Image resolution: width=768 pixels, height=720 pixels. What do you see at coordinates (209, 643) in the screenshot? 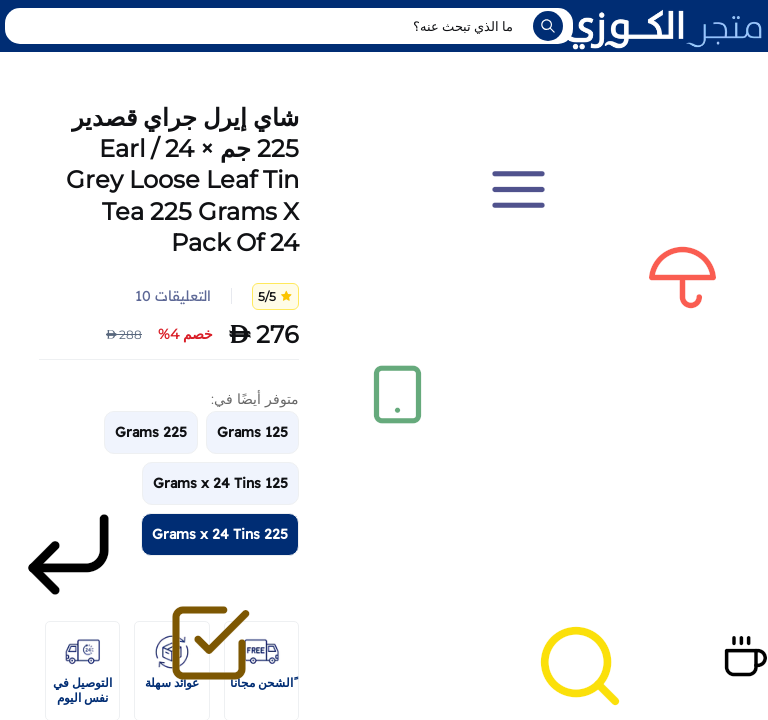
I see `mark item as complete` at bounding box center [209, 643].